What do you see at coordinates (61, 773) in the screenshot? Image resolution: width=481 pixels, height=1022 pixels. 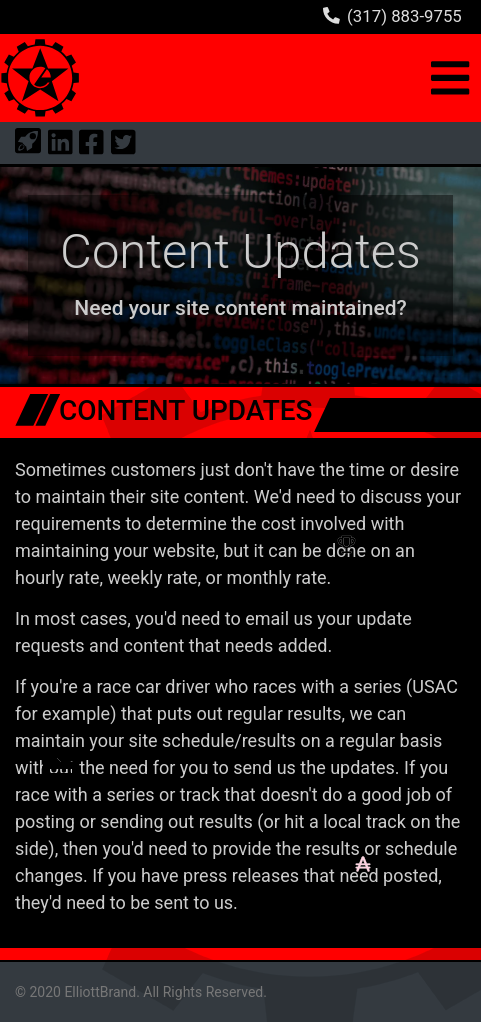 I see `access topic folders` at bounding box center [61, 773].